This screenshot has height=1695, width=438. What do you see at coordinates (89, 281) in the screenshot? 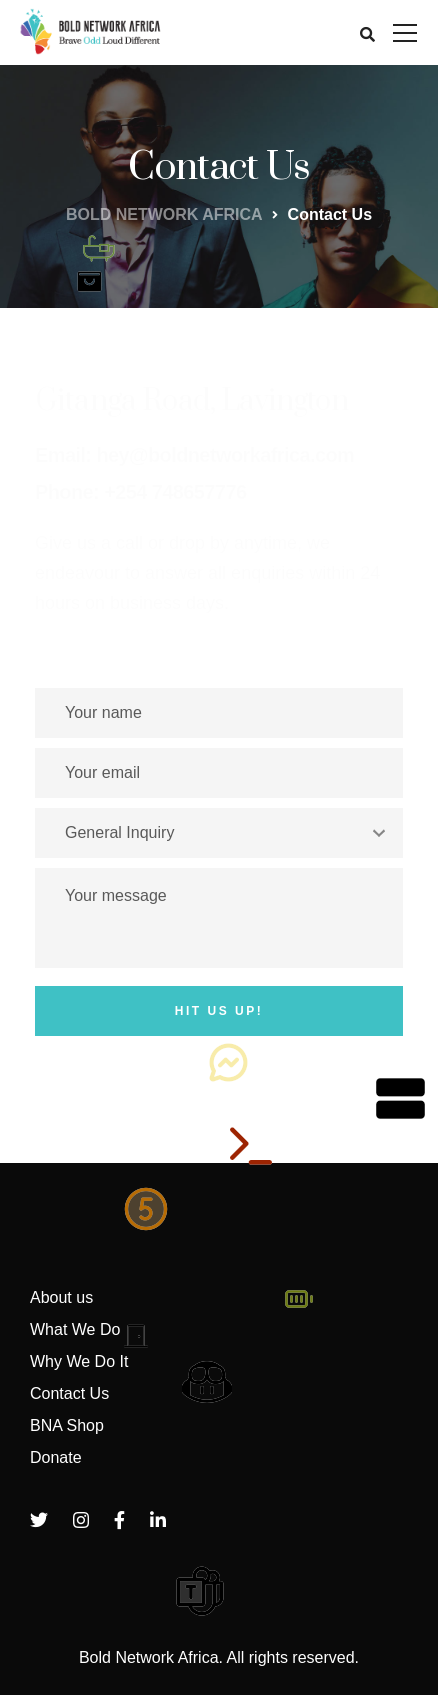
I see `view your shopping cart` at bounding box center [89, 281].